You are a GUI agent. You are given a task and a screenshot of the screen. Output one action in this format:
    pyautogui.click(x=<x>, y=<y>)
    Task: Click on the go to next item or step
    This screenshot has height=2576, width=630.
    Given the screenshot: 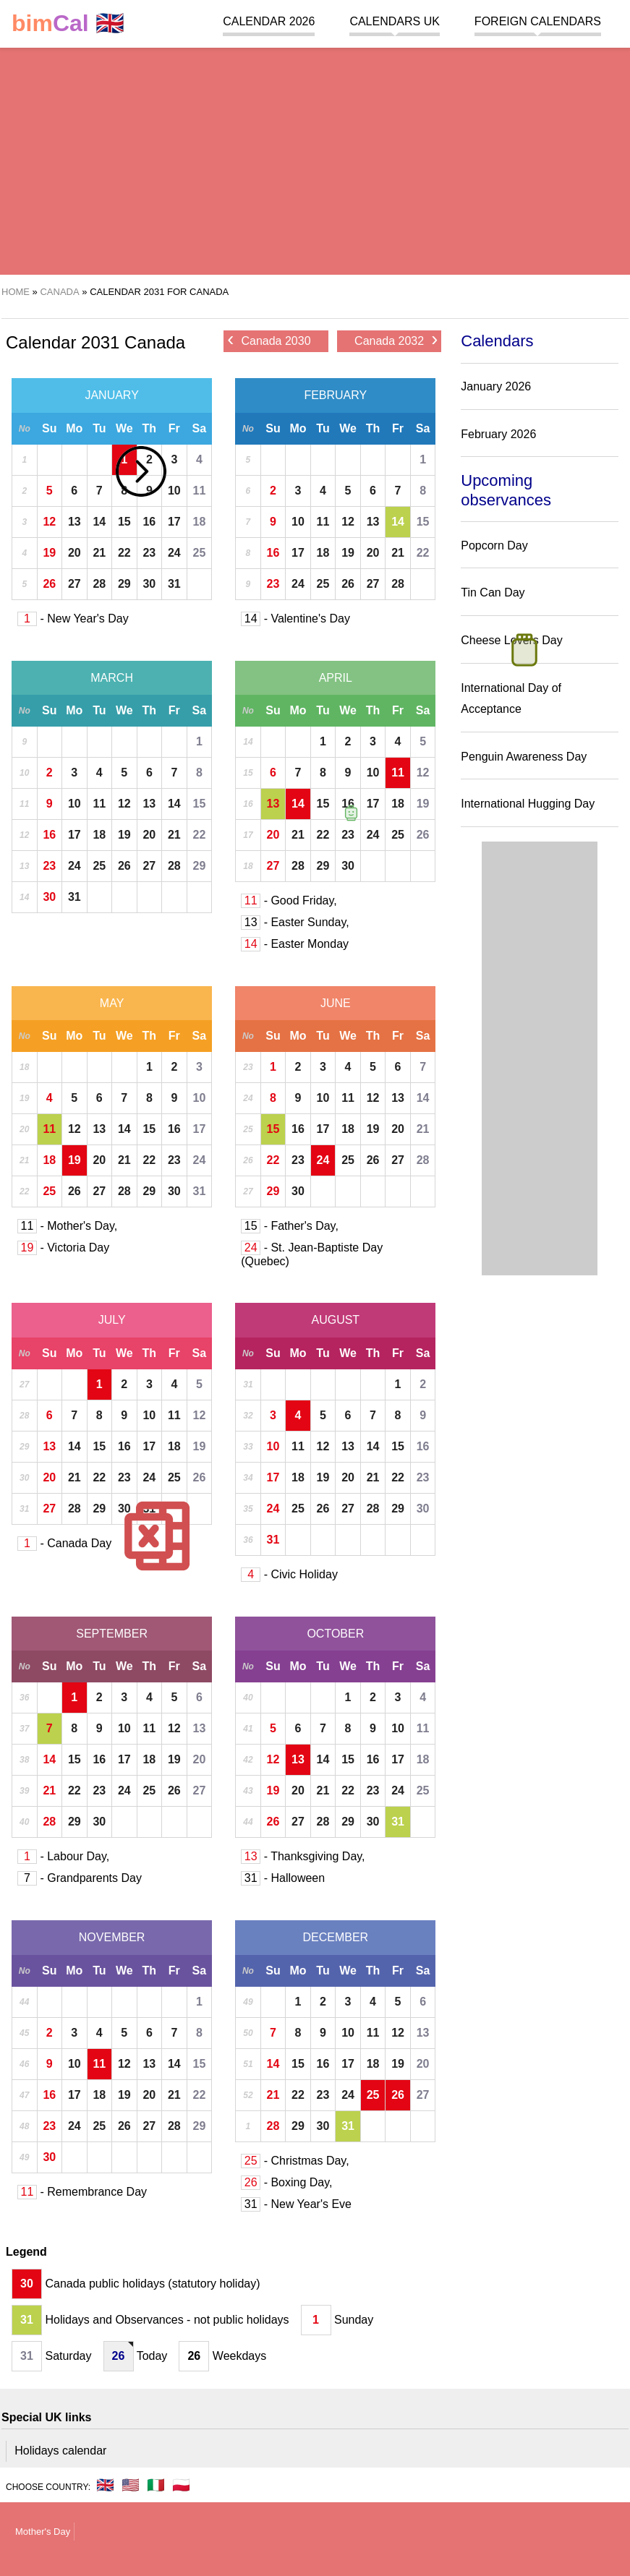 What is the action you would take?
    pyautogui.click(x=141, y=471)
    